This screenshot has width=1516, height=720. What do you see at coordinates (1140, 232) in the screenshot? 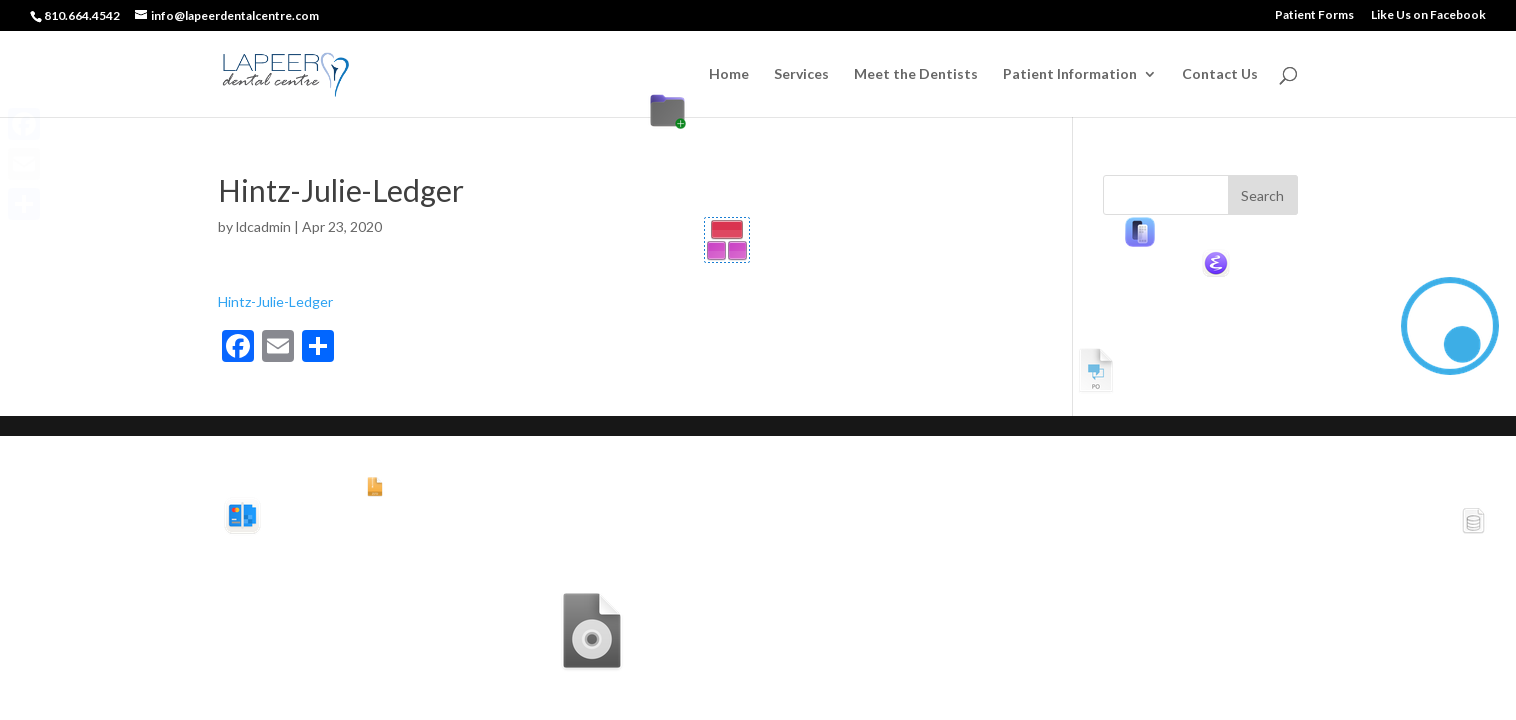
I see `open kde connect preferences` at bounding box center [1140, 232].